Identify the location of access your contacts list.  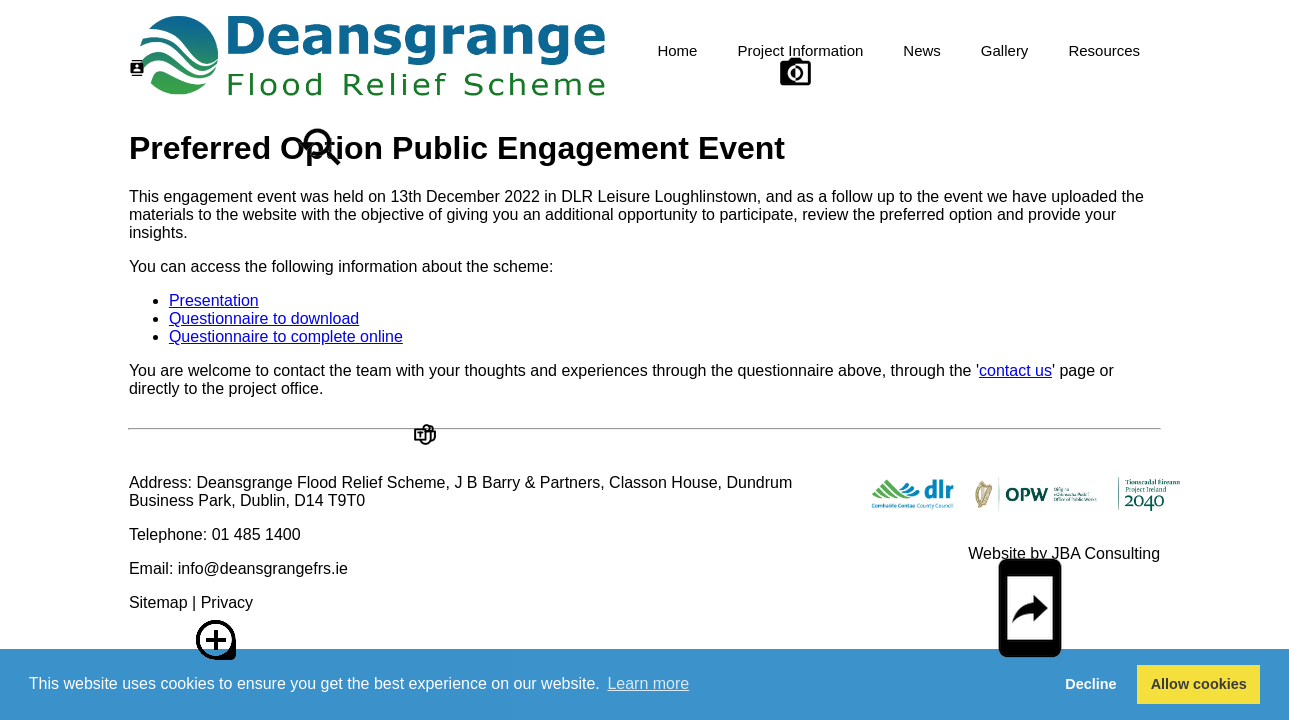
(137, 68).